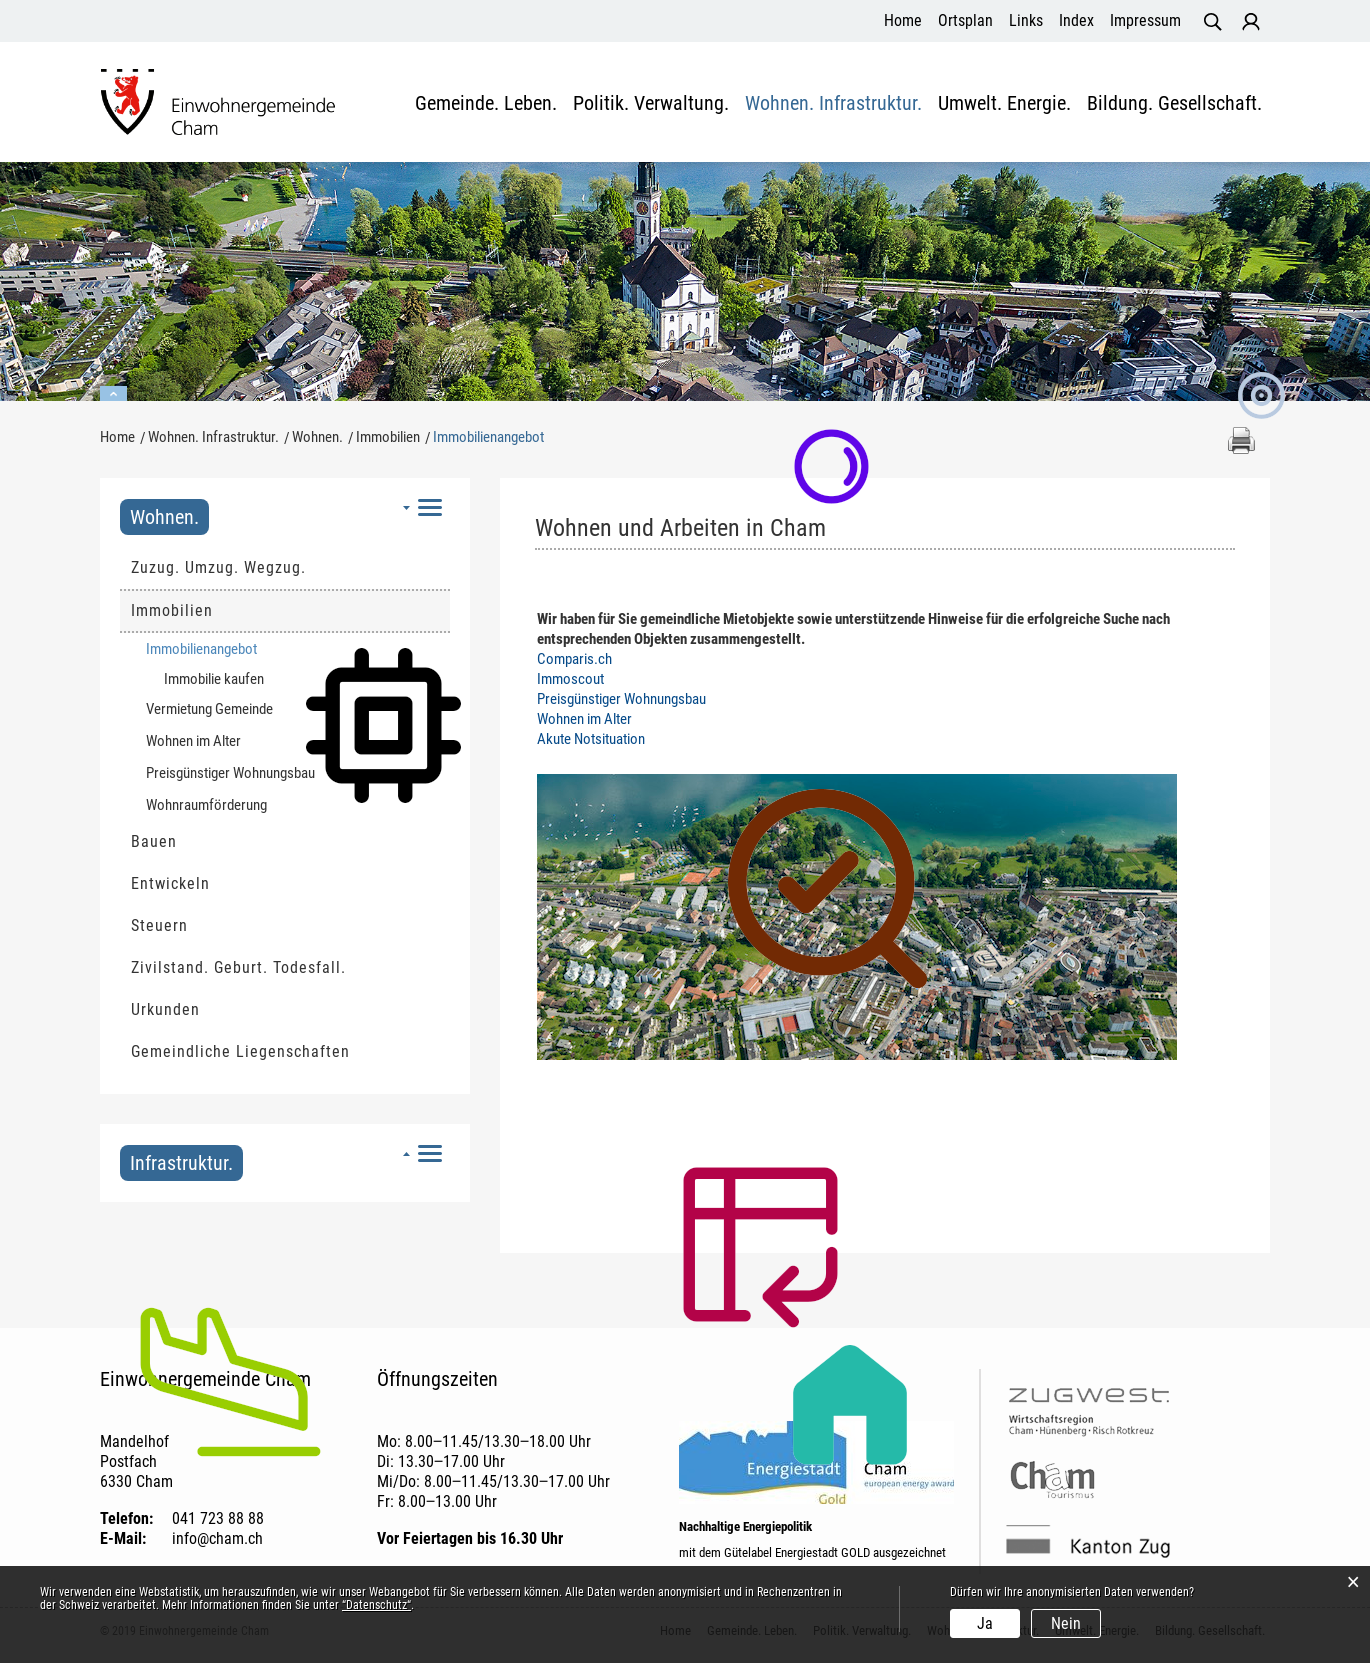  What do you see at coordinates (831, 466) in the screenshot?
I see `apply inner shadow effect to the right side` at bounding box center [831, 466].